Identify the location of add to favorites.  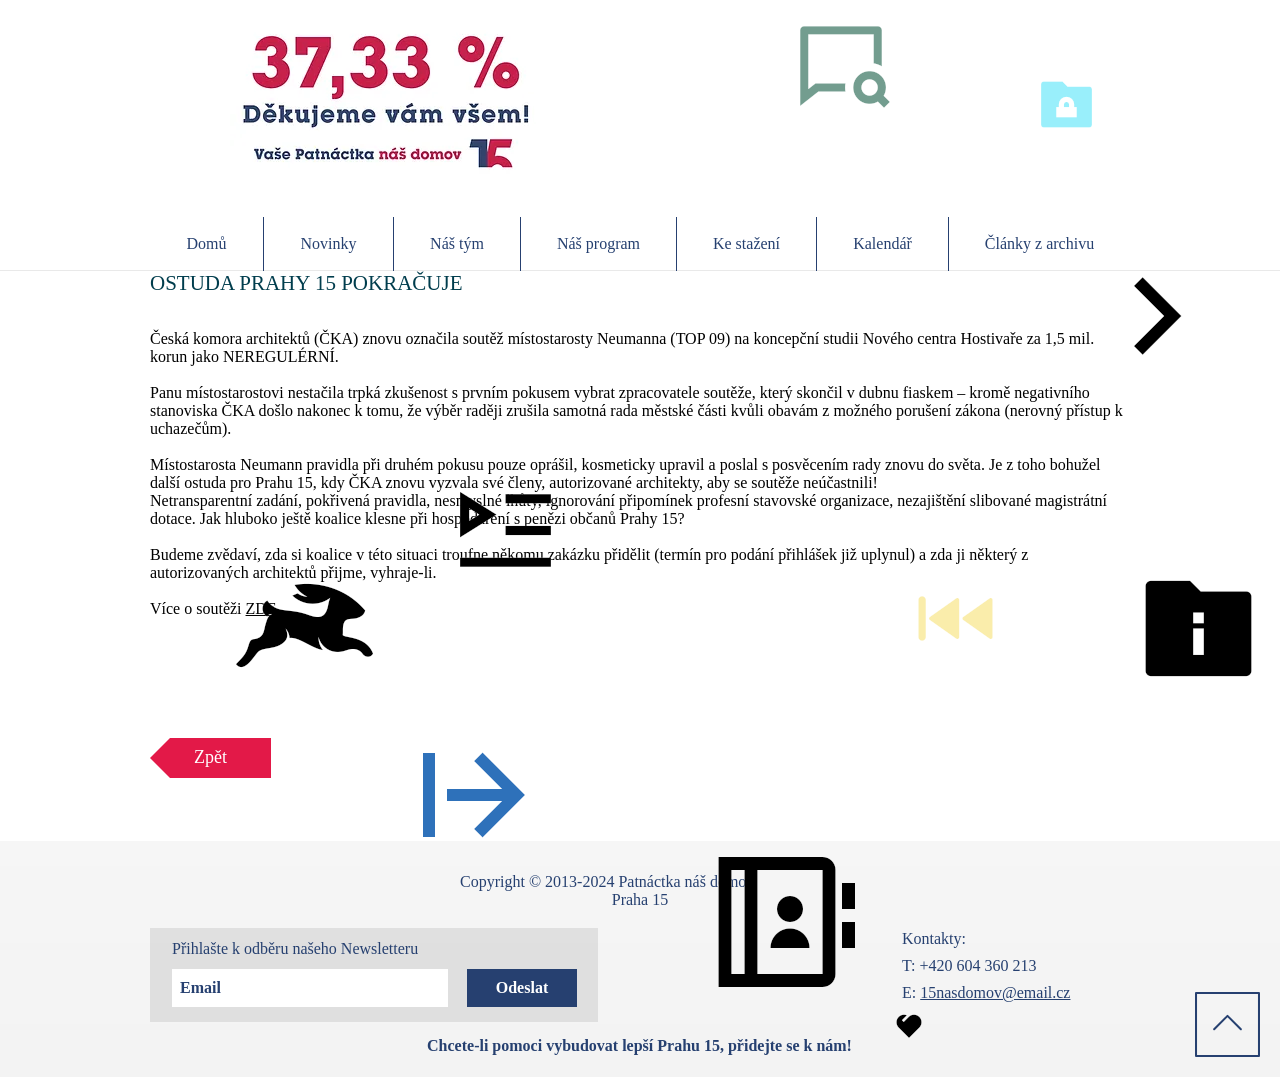
(909, 1026).